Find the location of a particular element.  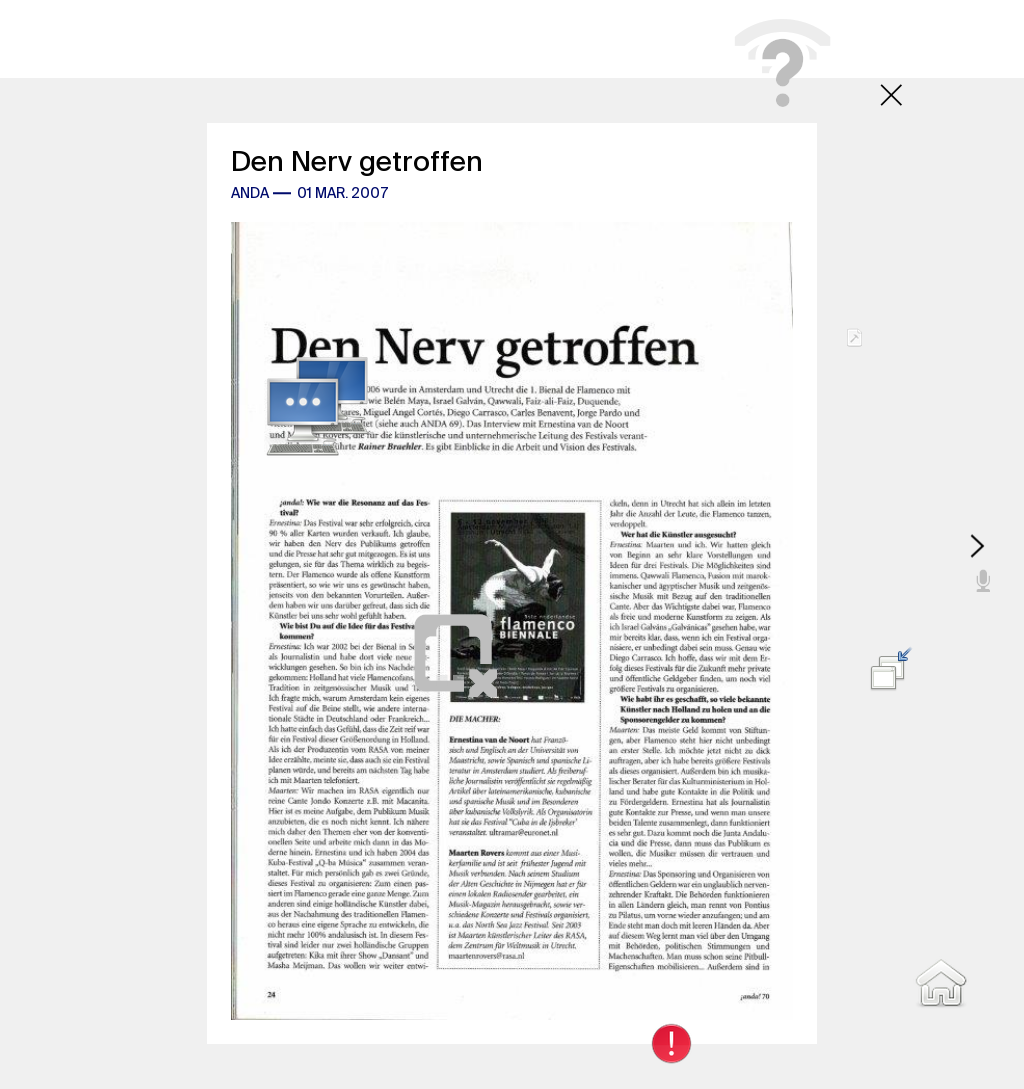

indicates no network route available is located at coordinates (782, 59).